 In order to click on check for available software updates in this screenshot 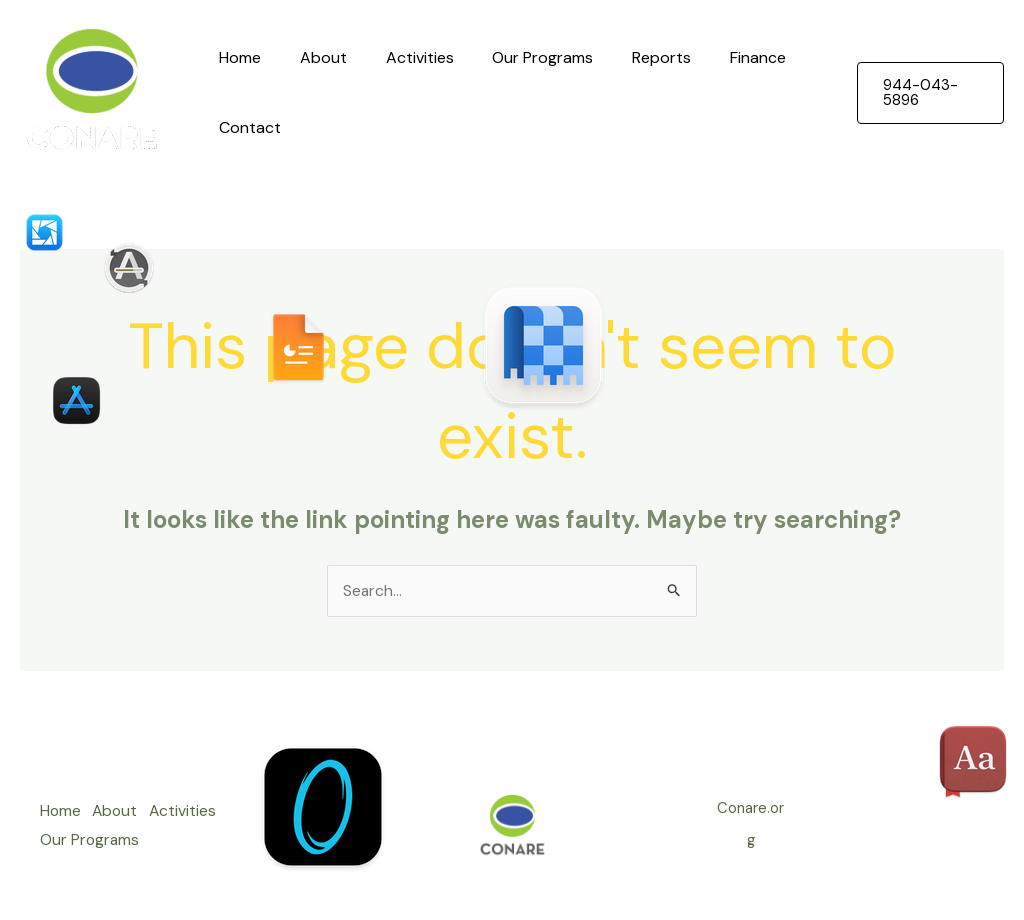, I will do `click(129, 268)`.